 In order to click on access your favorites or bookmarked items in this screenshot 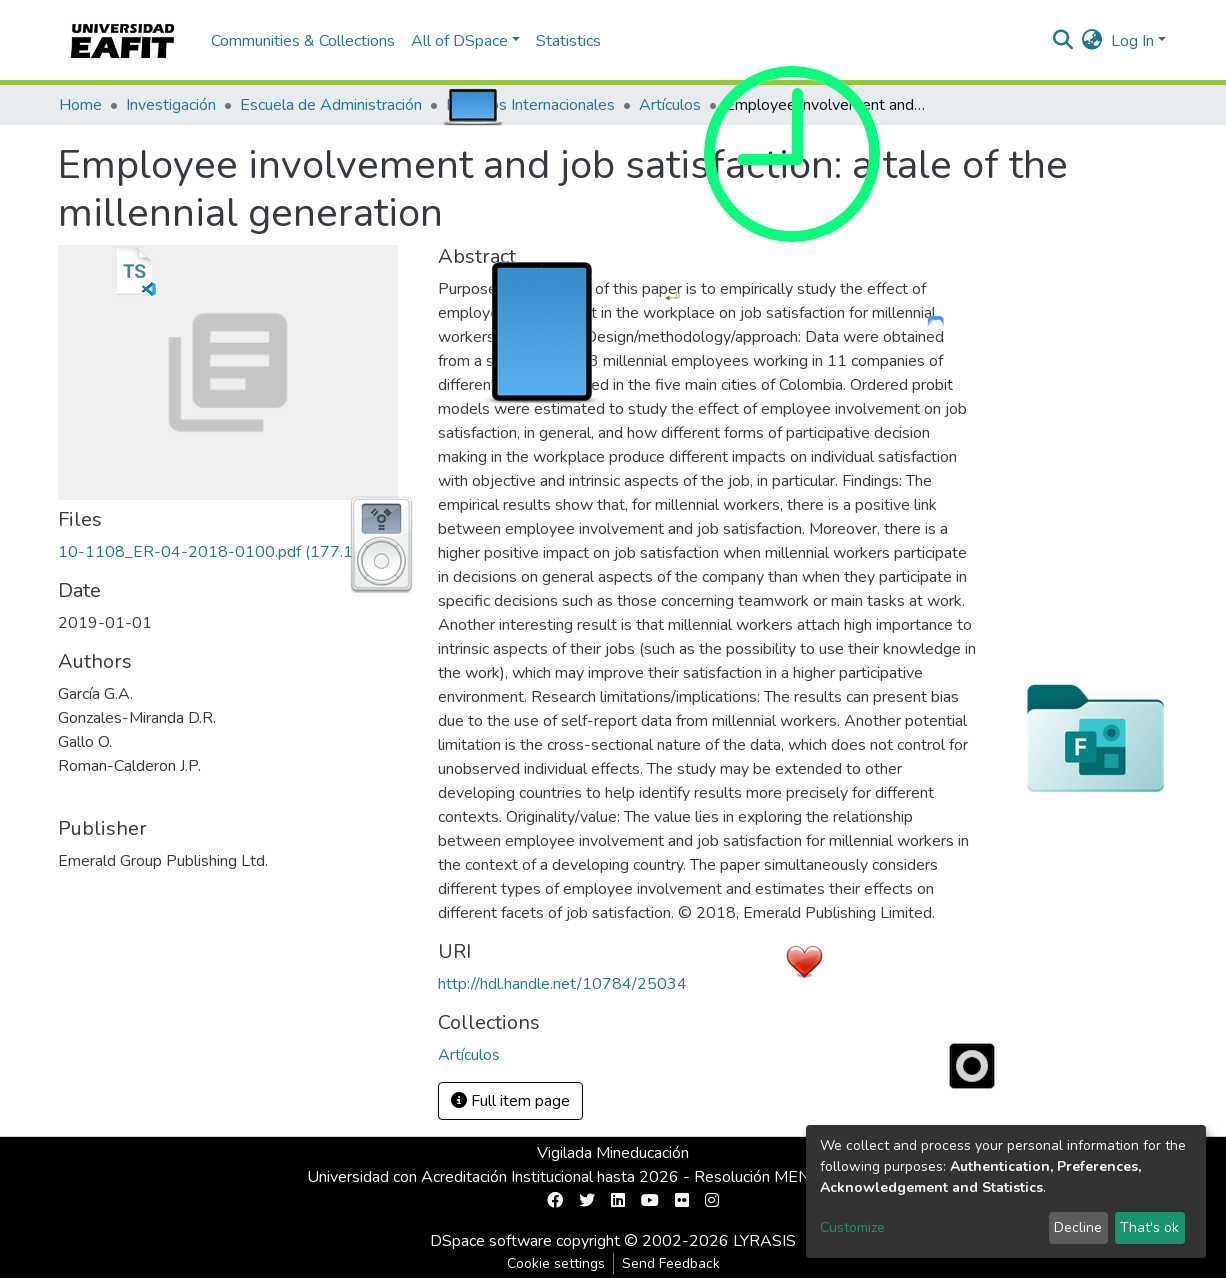, I will do `click(804, 959)`.